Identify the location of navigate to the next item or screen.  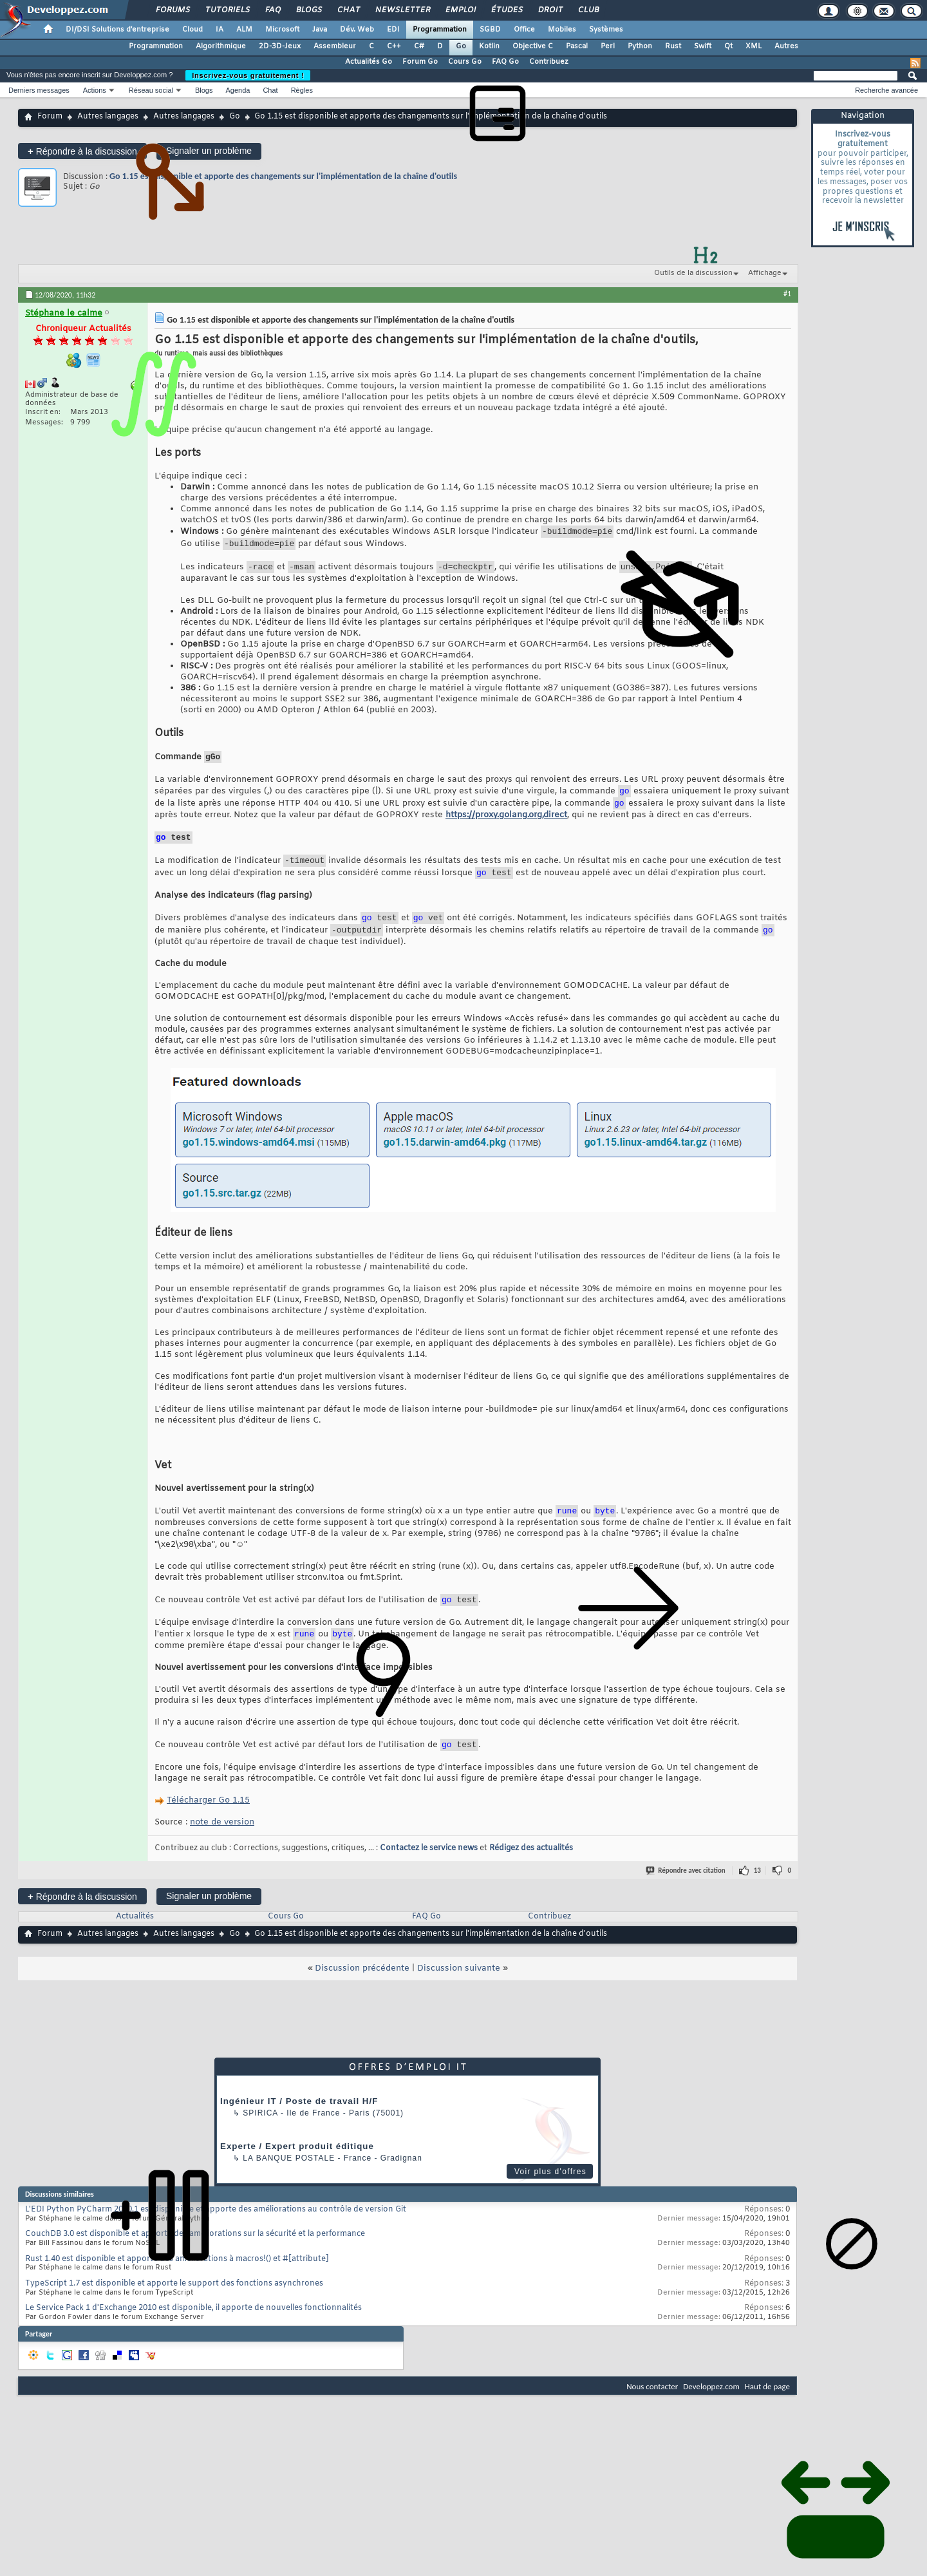
(628, 1608).